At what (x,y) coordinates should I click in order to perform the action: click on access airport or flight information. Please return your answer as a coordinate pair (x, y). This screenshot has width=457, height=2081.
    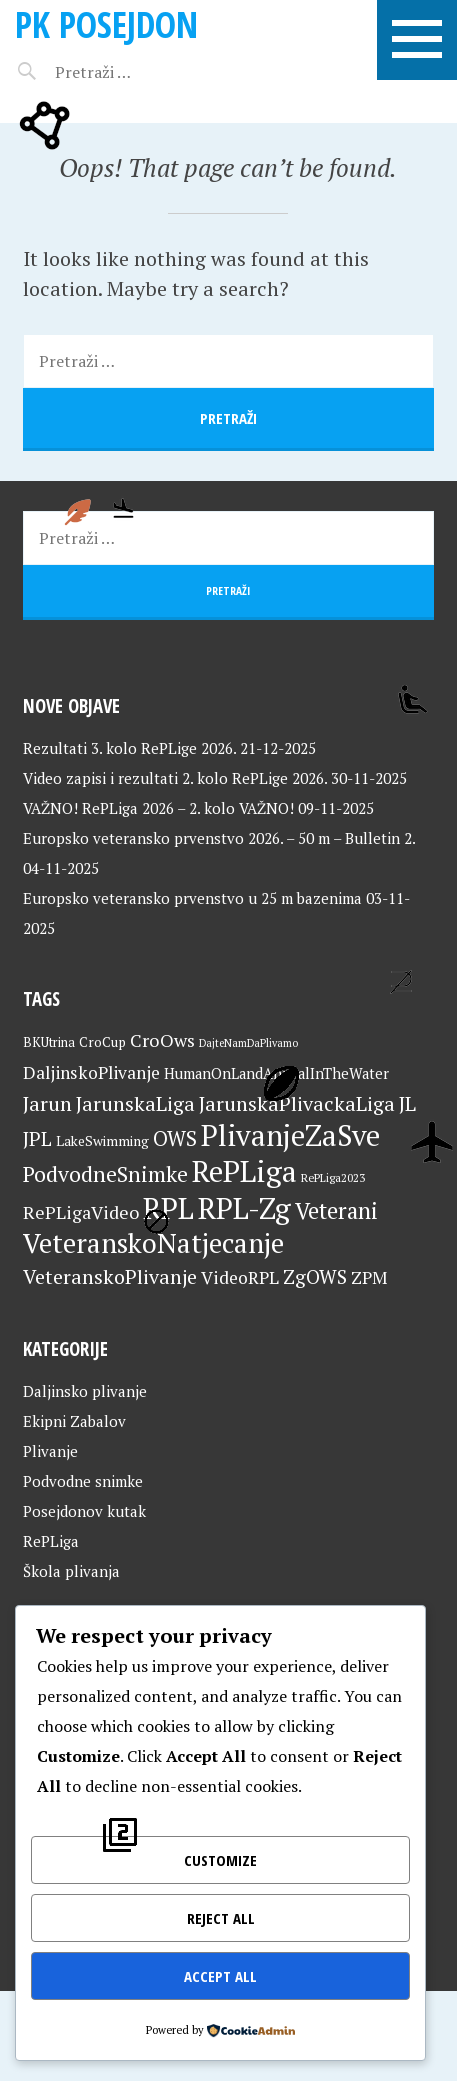
    Looking at the image, I should click on (432, 1142).